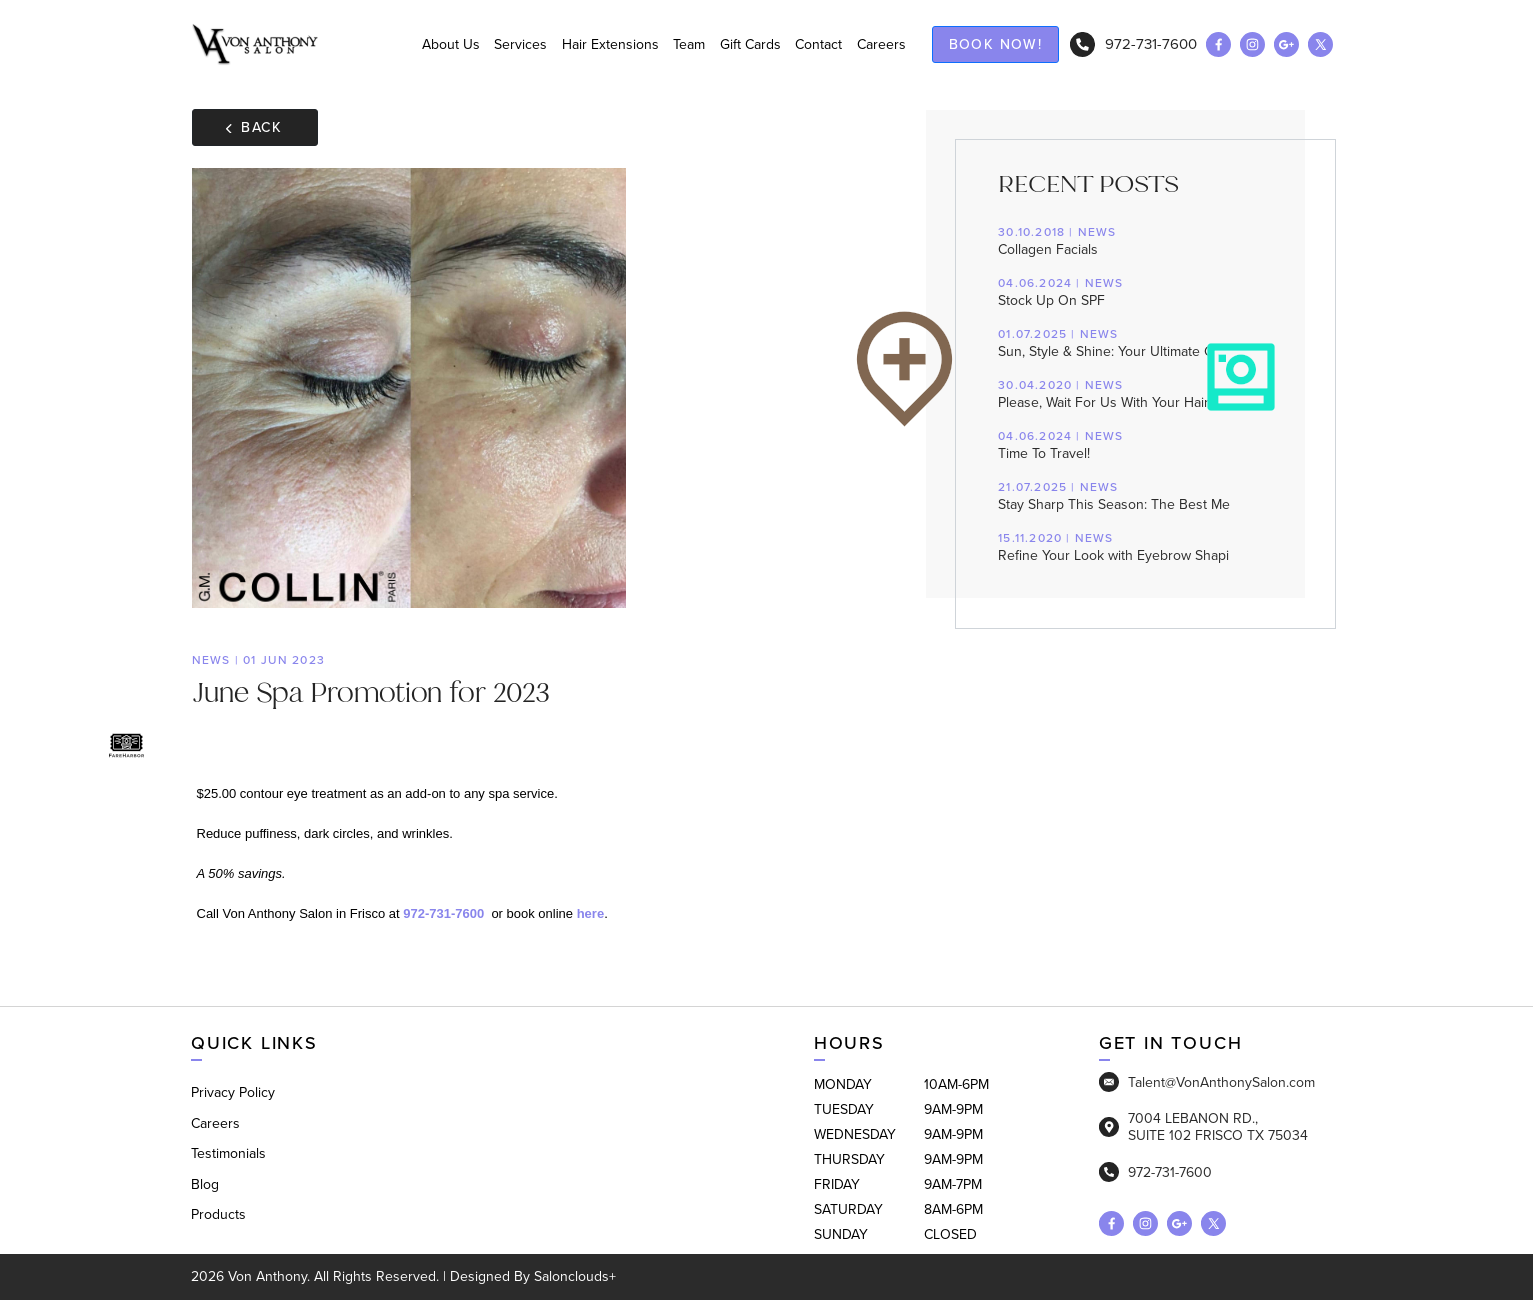  I want to click on add a new location pin, so click(904, 364).